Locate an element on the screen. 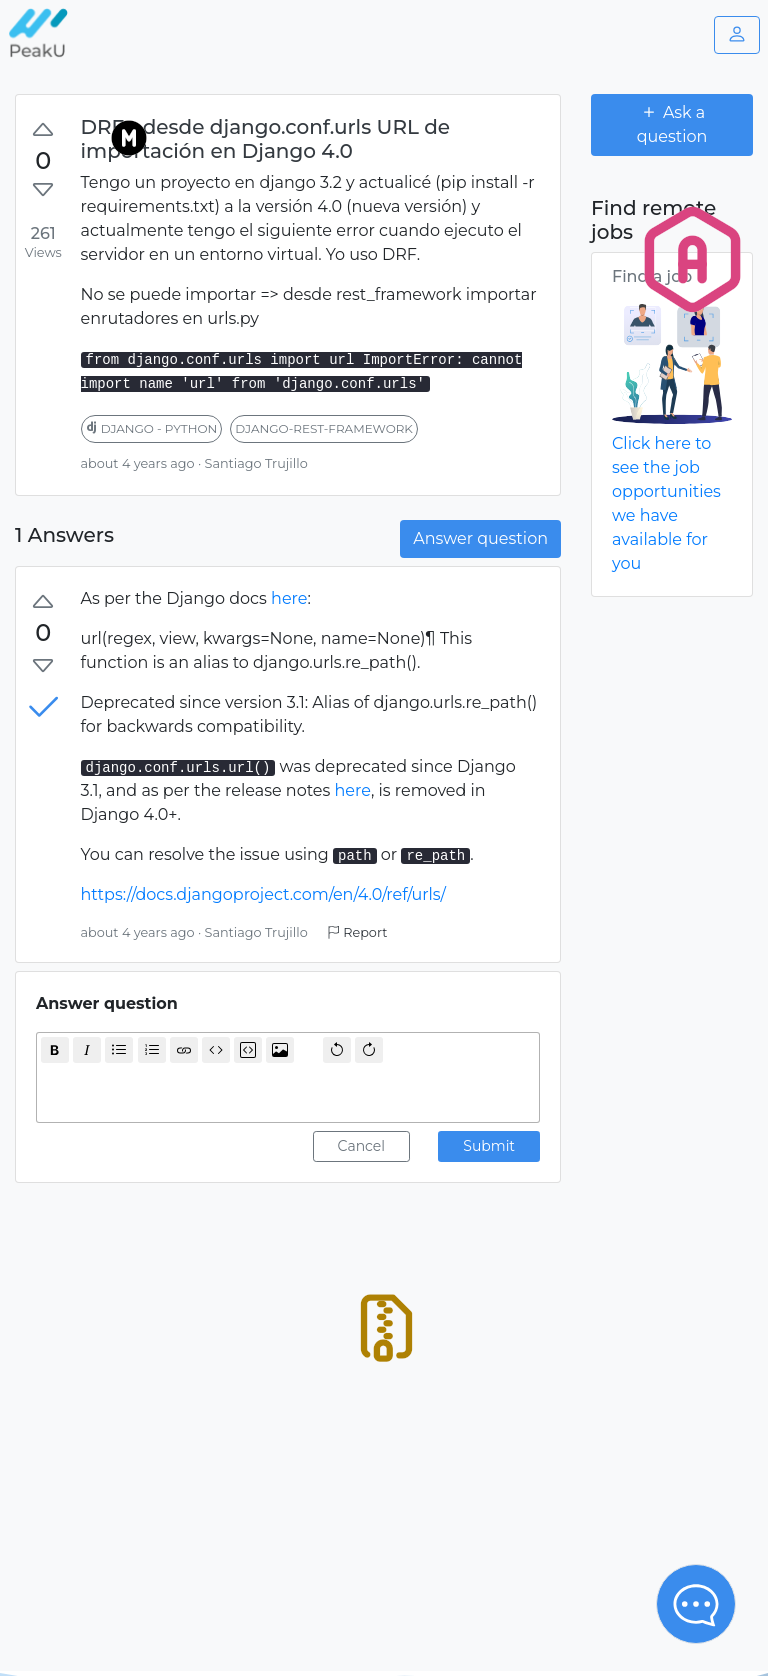 This screenshot has height=1676, width=768. metro or subway transit indicator is located at coordinates (129, 138).